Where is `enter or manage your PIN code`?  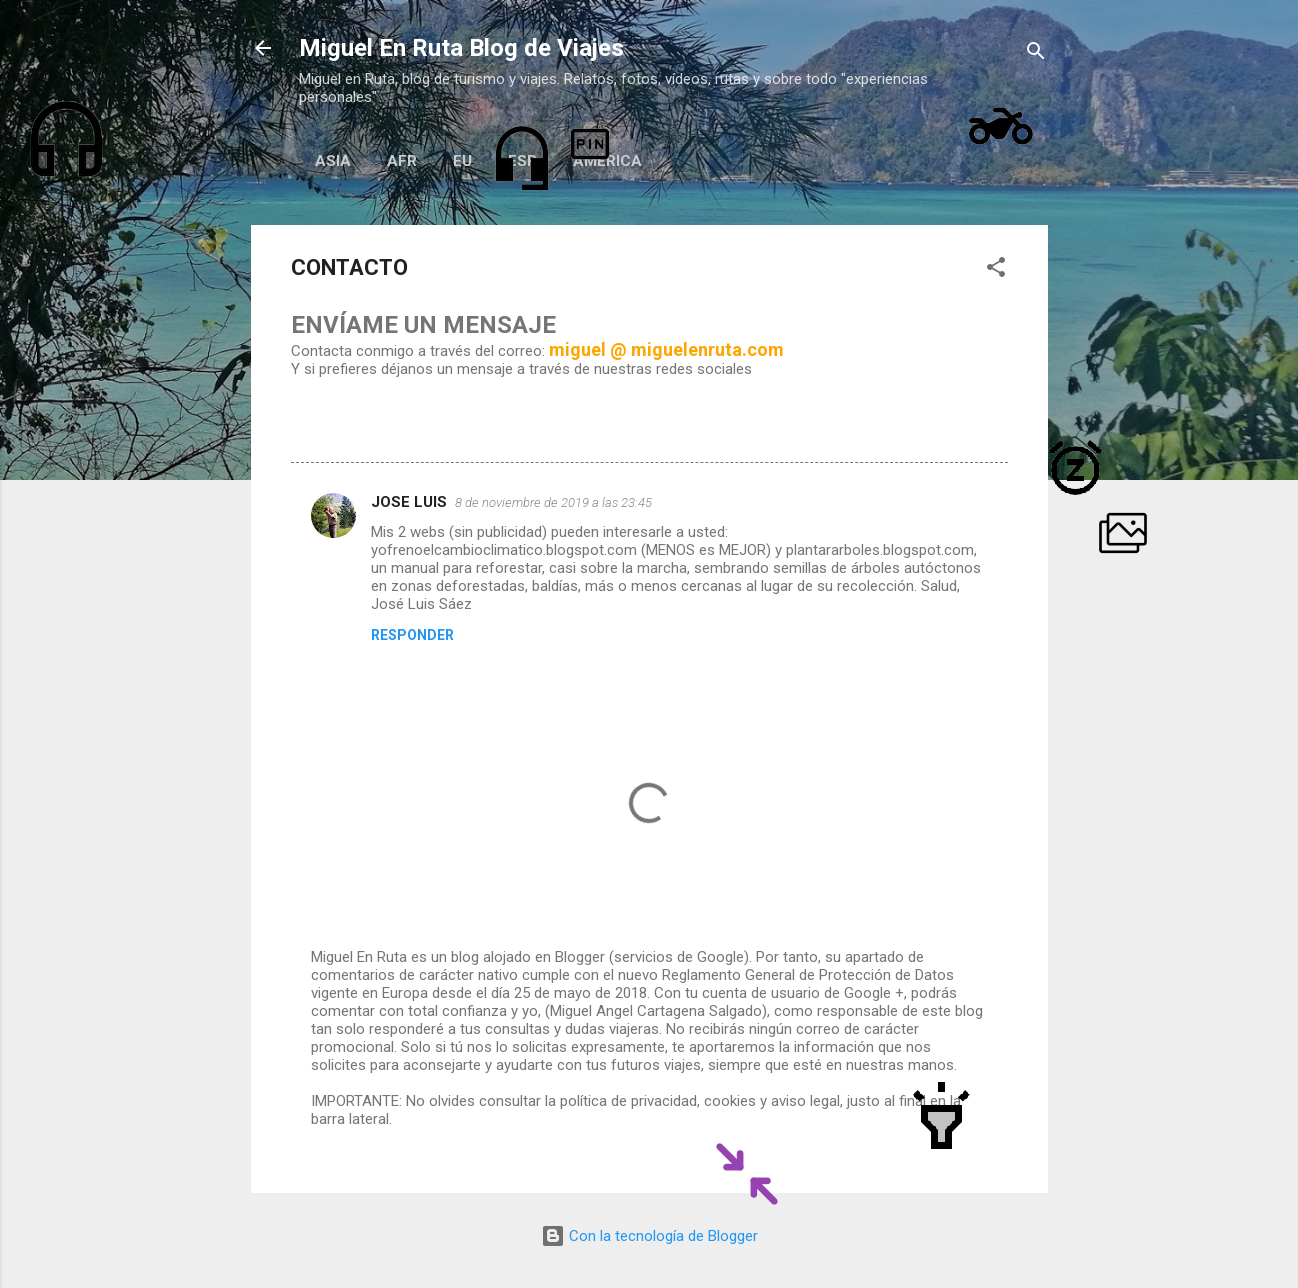 enter or manage your PIN code is located at coordinates (590, 144).